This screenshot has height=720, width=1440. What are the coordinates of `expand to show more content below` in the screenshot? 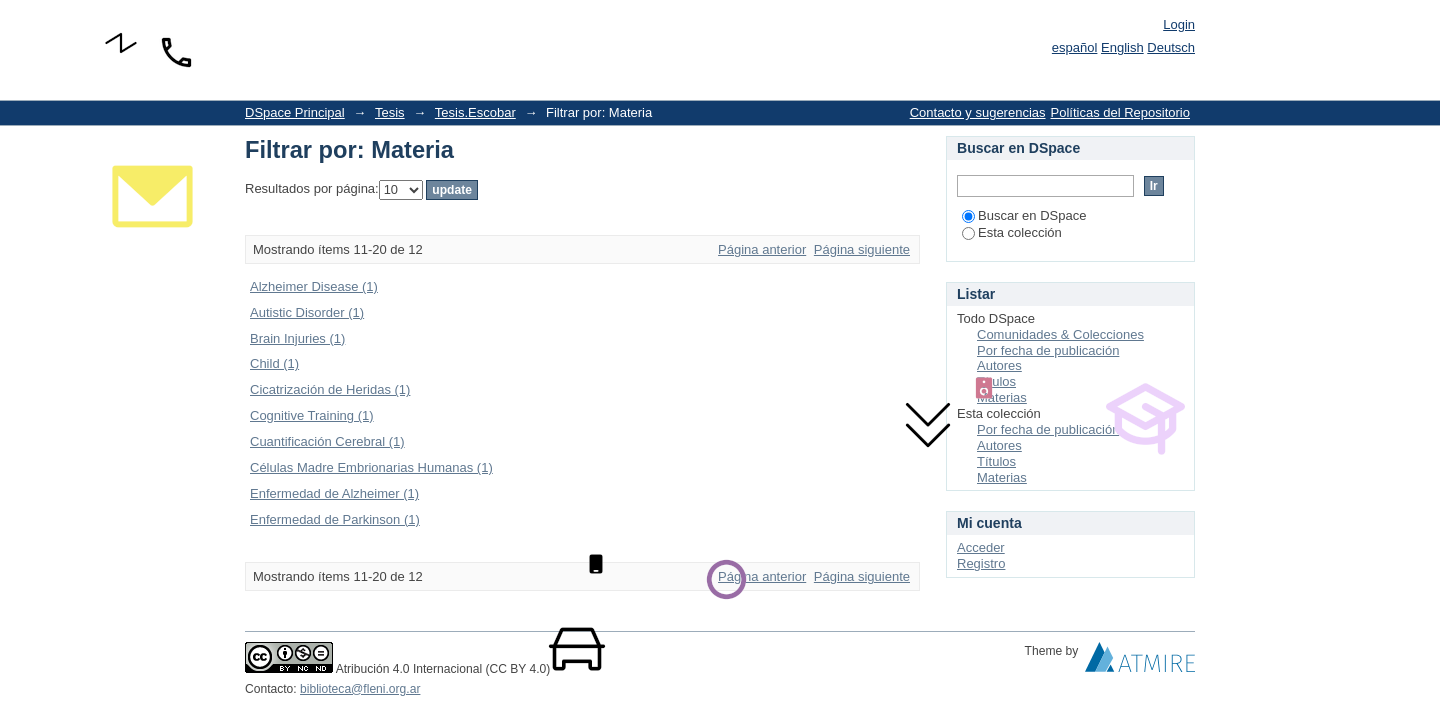 It's located at (928, 423).